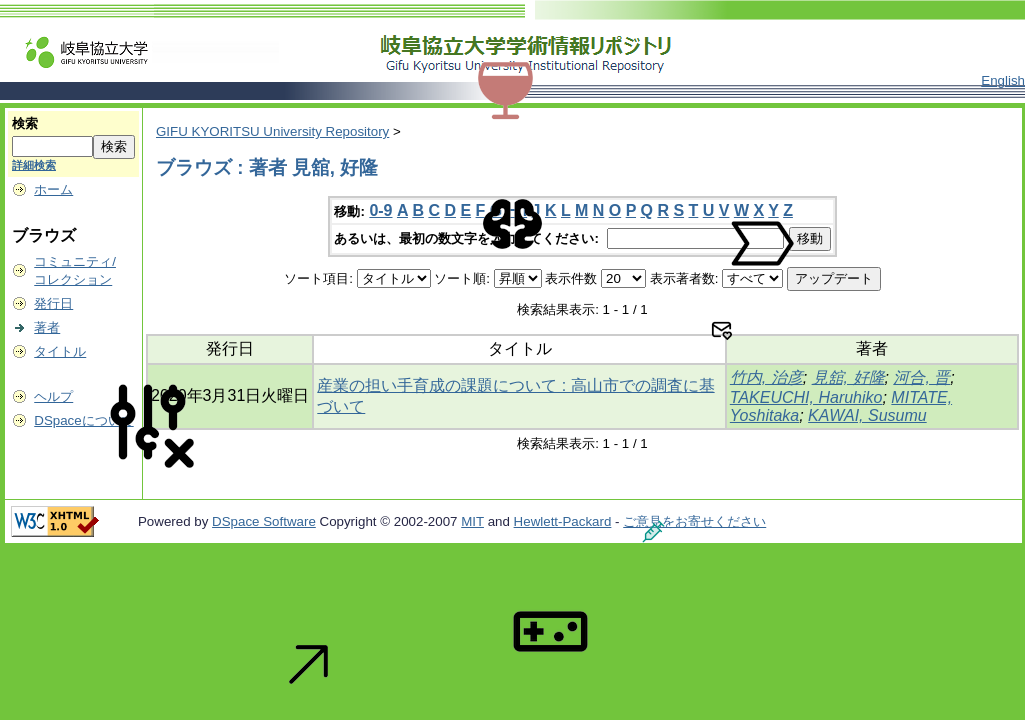  What do you see at coordinates (308, 664) in the screenshot?
I see `open link in new tab or window` at bounding box center [308, 664].